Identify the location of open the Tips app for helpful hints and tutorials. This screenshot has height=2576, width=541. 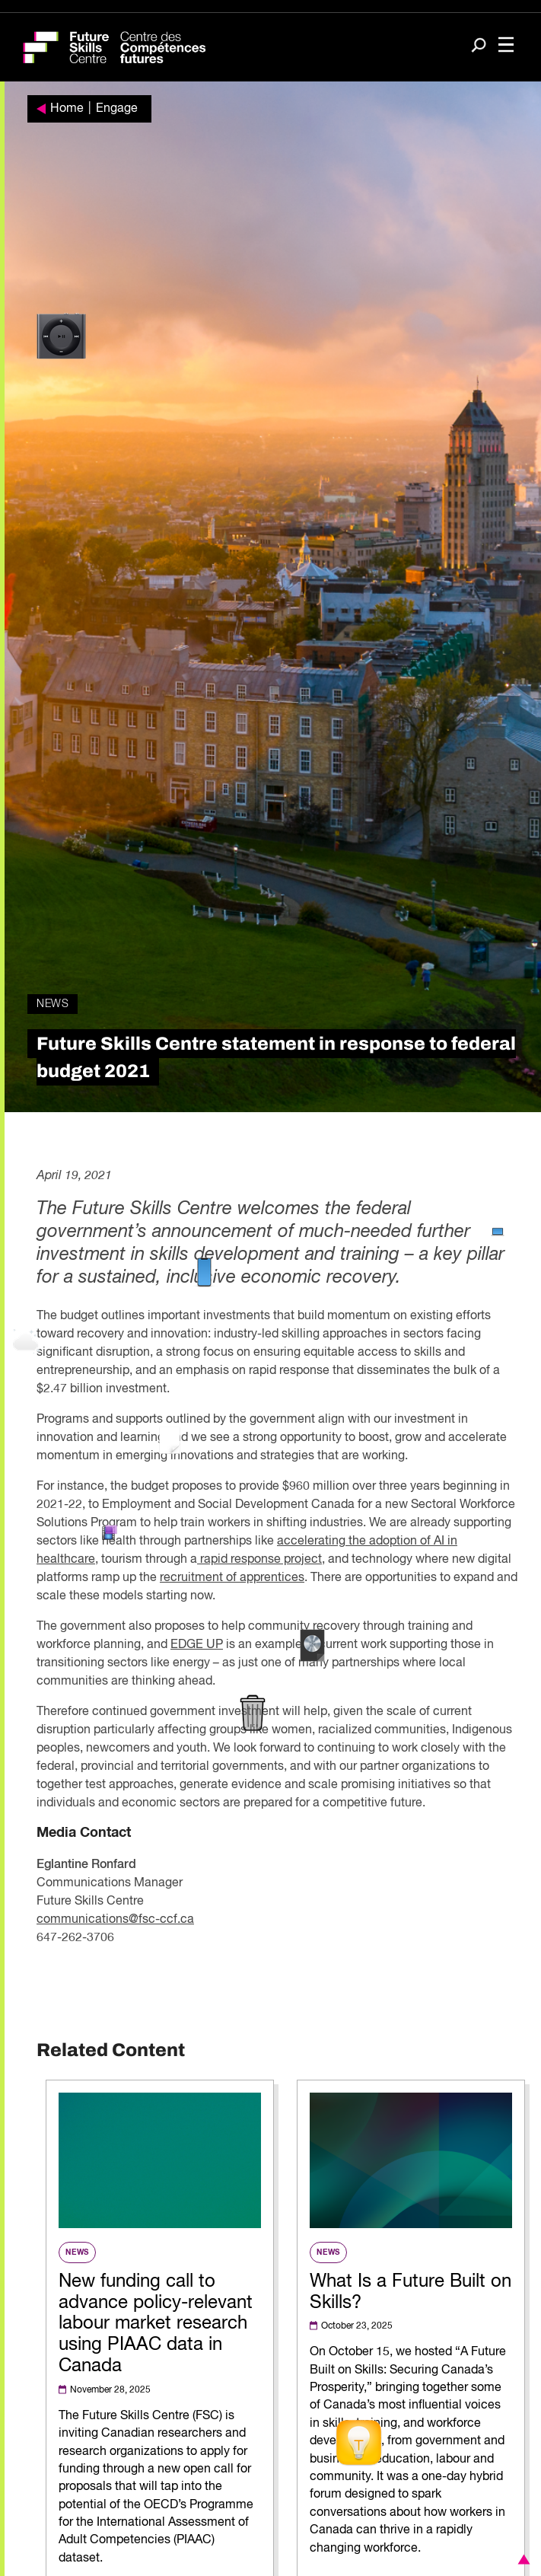
(358, 2442).